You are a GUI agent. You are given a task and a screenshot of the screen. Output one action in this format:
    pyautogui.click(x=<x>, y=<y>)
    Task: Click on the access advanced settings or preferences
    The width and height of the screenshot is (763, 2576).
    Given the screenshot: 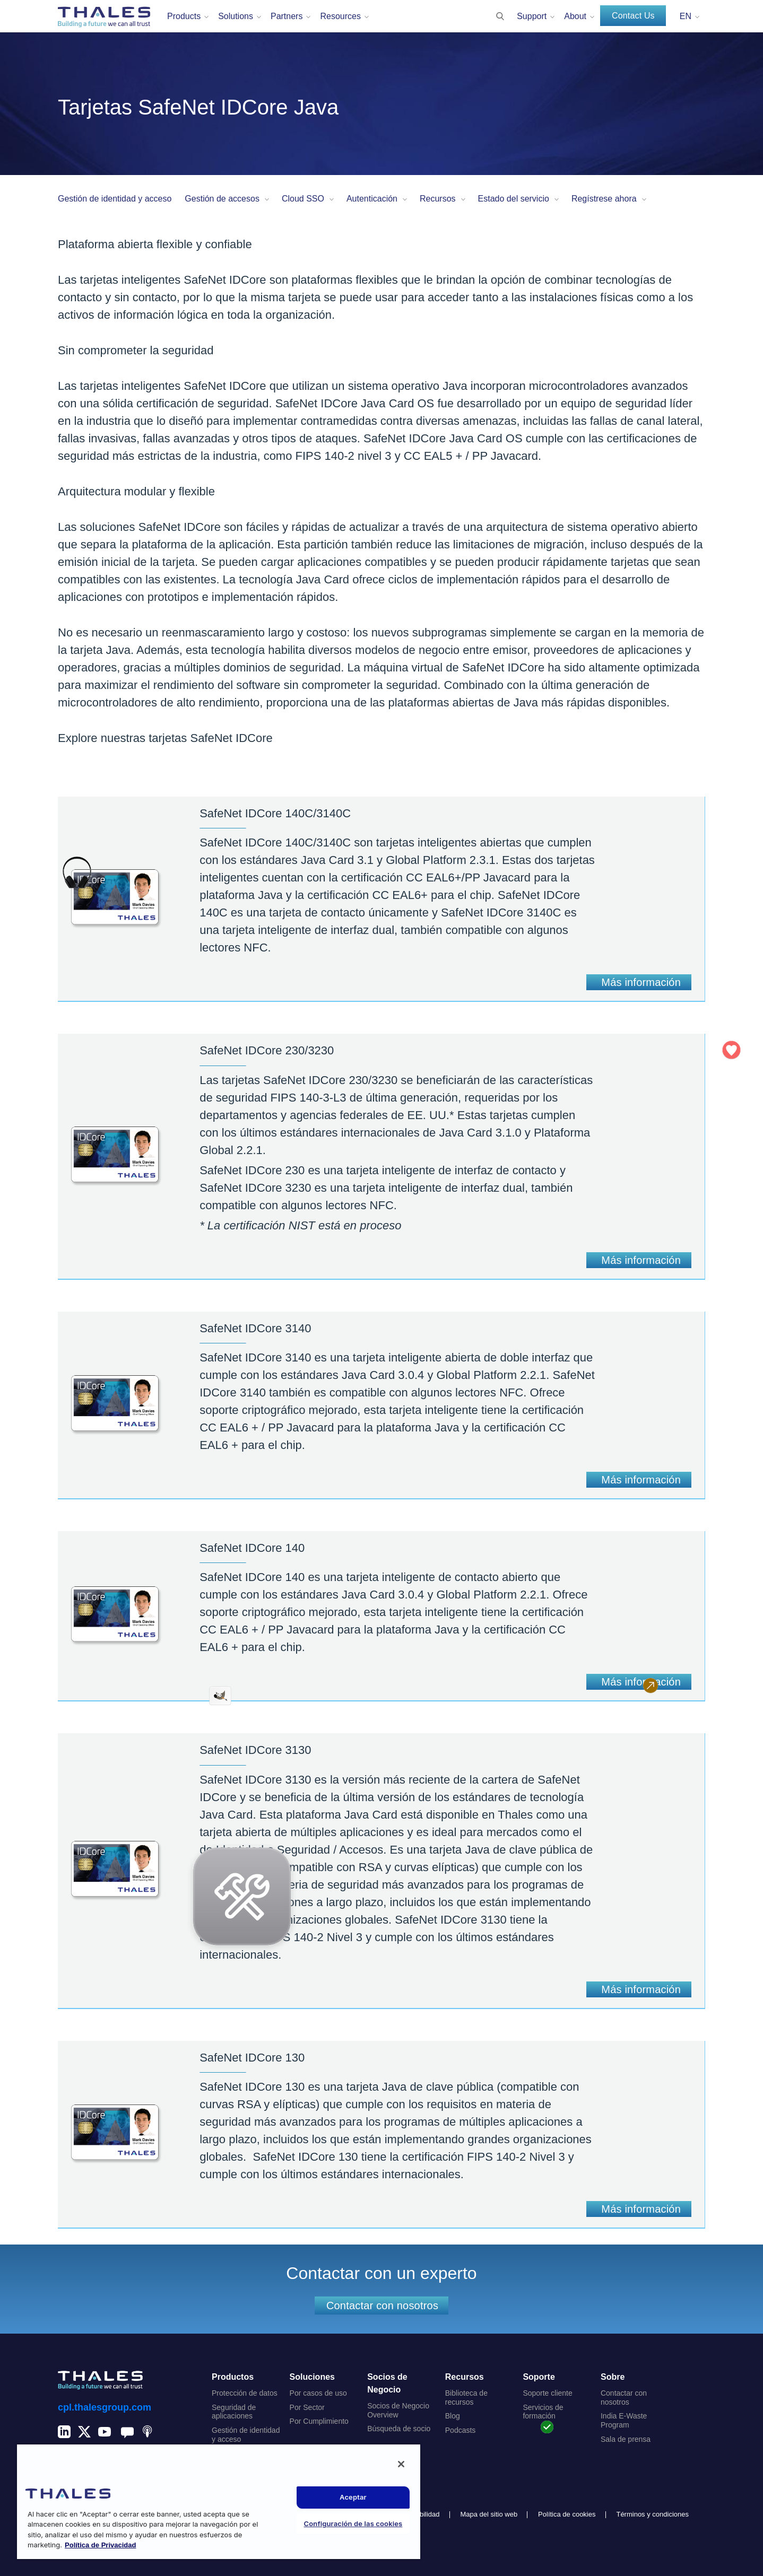 What is the action you would take?
    pyautogui.click(x=242, y=1898)
    